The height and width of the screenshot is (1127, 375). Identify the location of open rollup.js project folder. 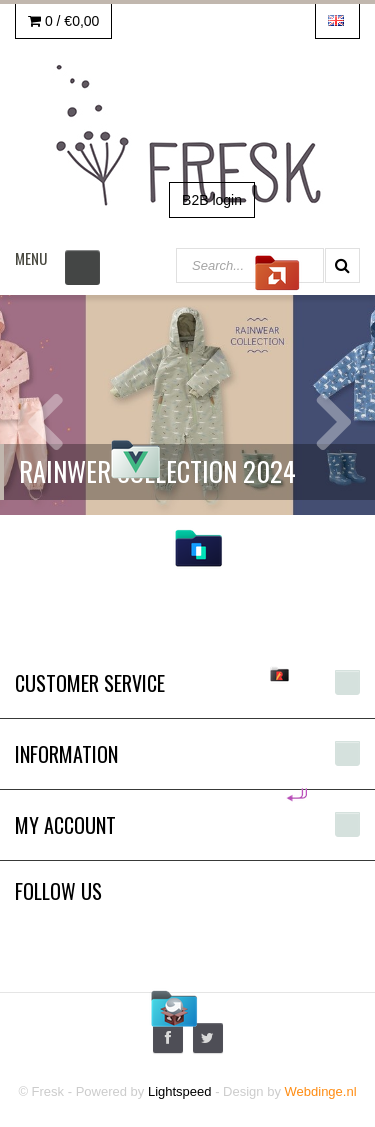
(279, 674).